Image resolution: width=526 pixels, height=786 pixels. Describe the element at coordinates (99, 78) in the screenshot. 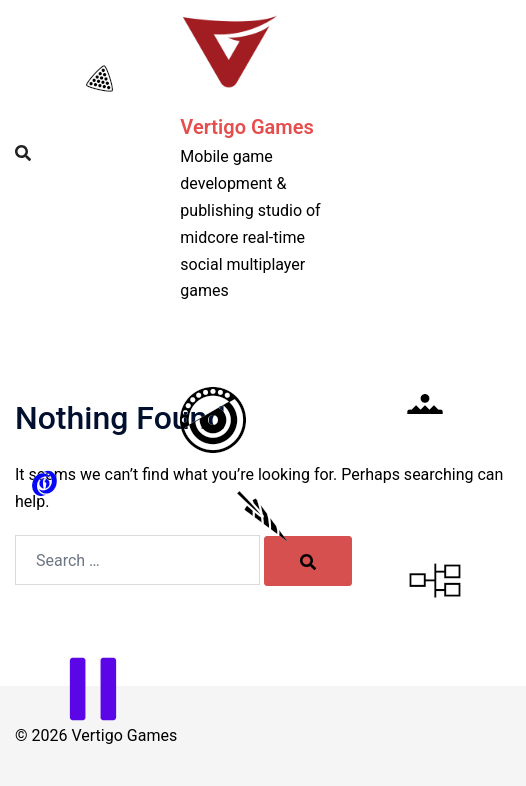

I see `start a new game of pool` at that location.